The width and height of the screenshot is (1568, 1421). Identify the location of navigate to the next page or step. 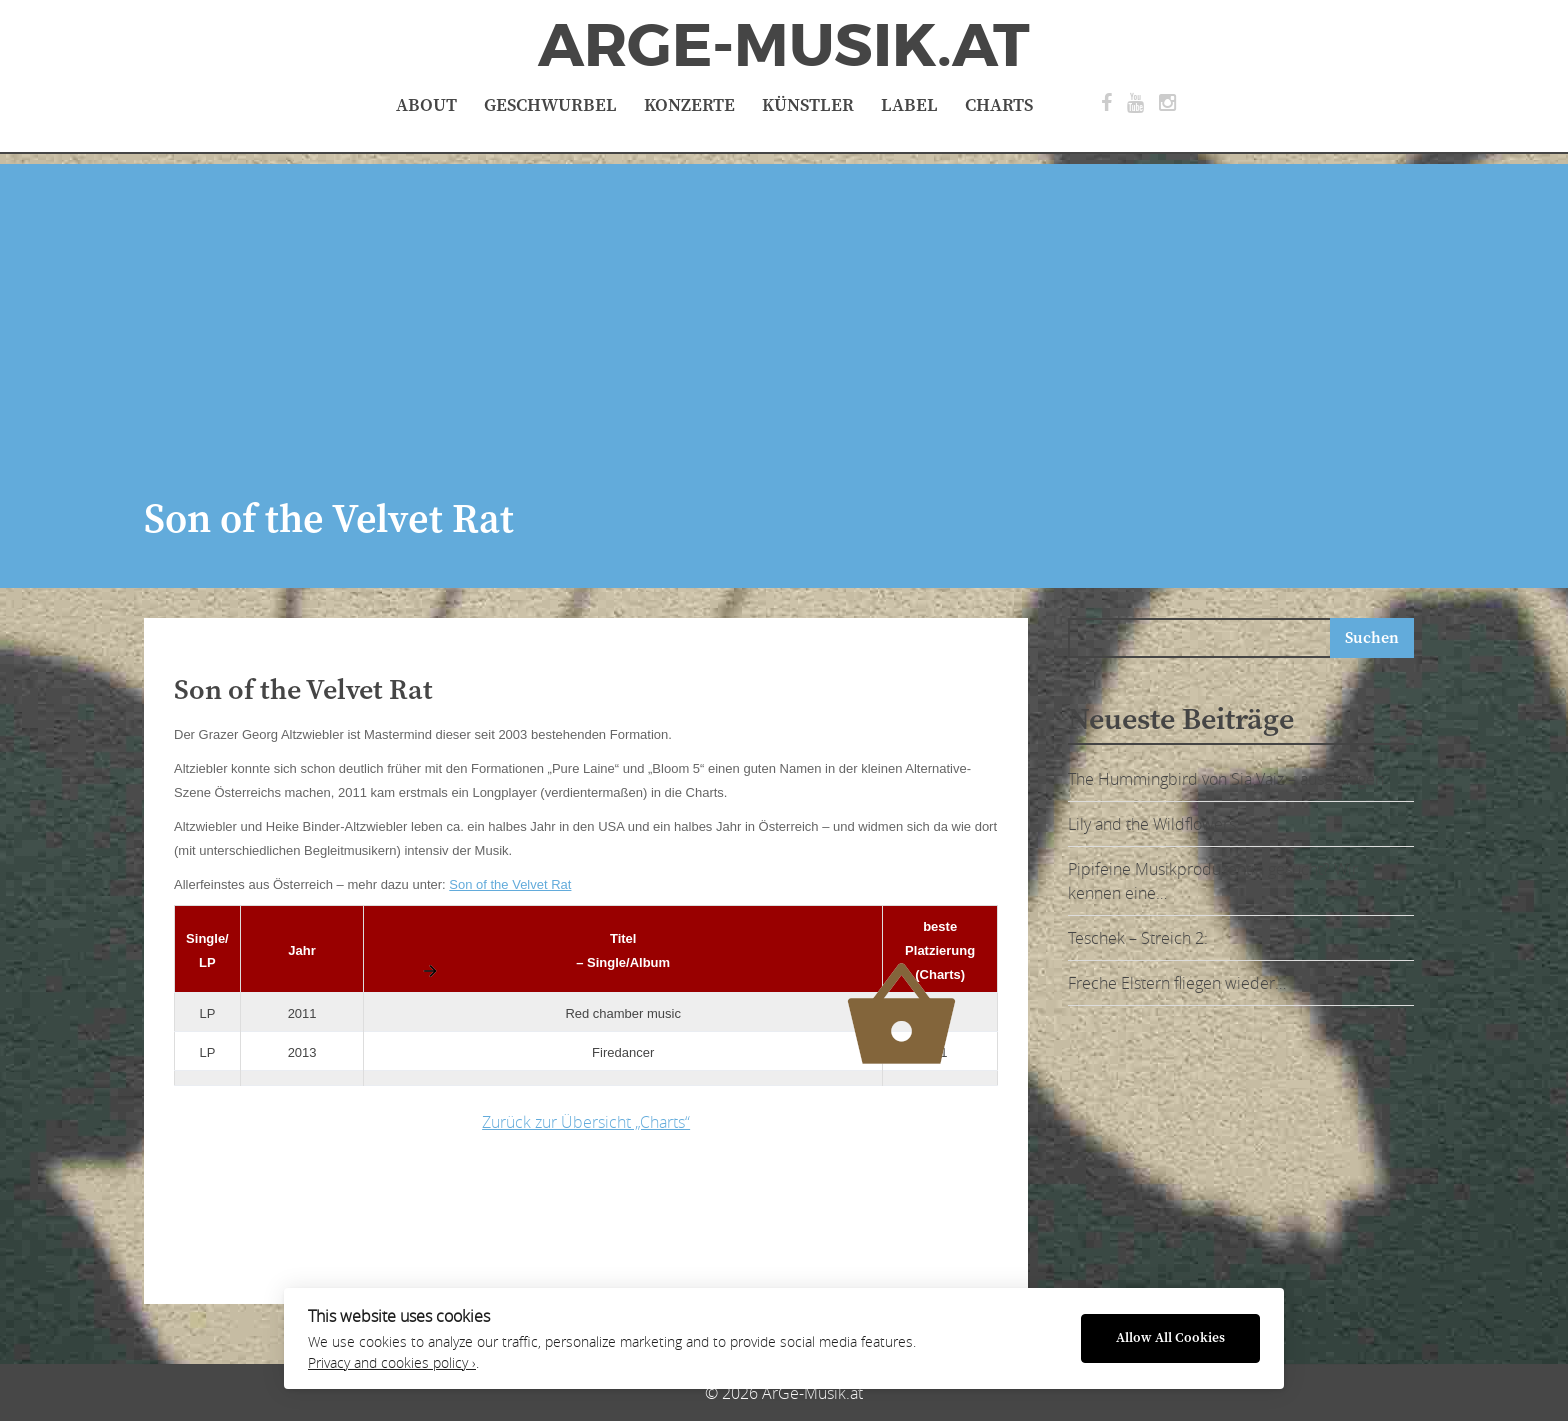
(430, 971).